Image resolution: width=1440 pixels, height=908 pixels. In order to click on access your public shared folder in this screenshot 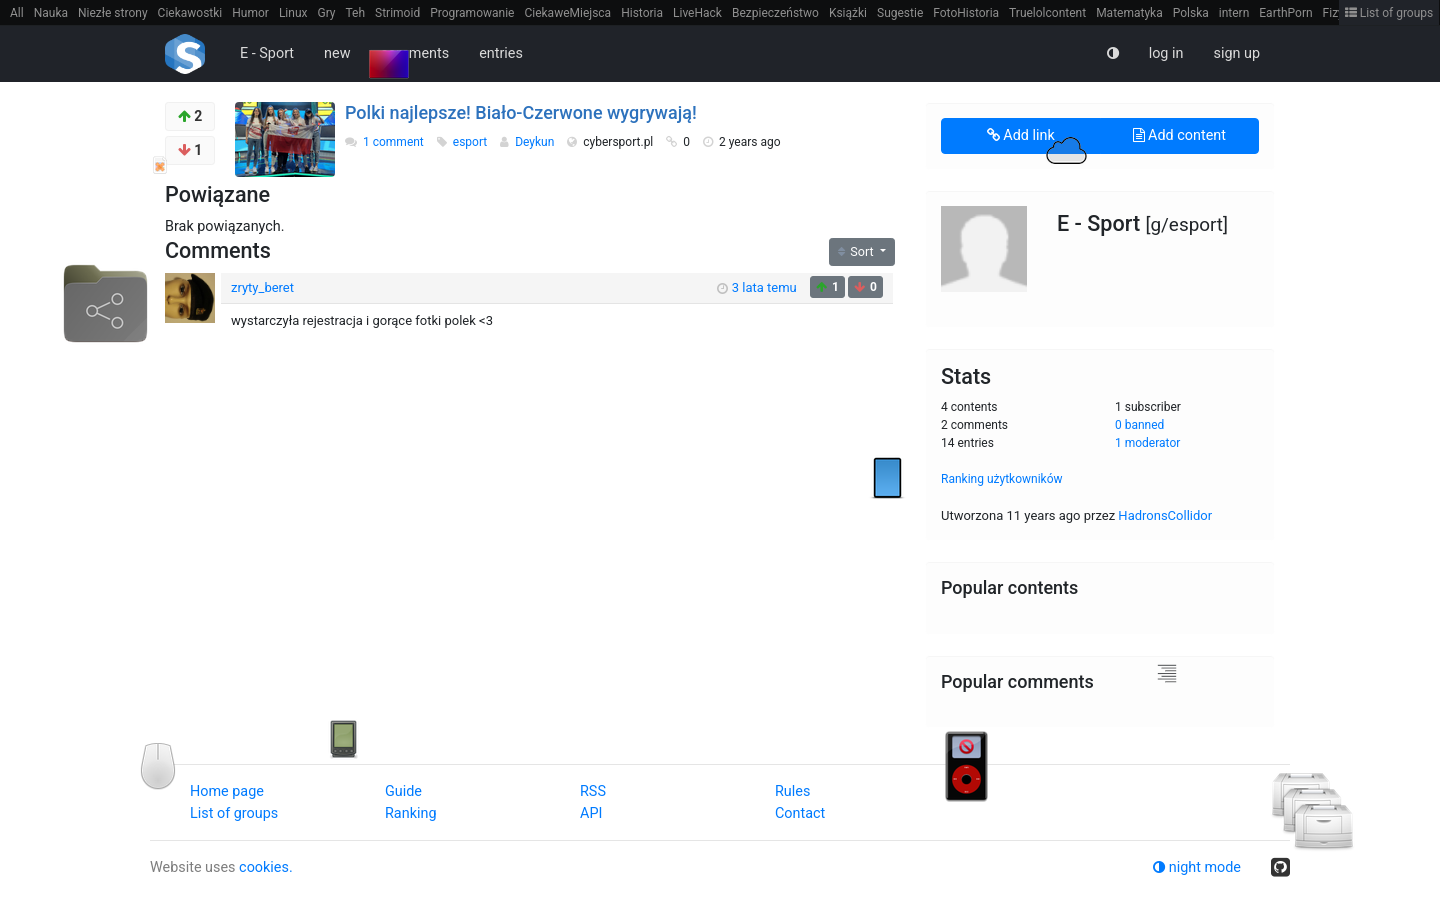, I will do `click(105, 303)`.